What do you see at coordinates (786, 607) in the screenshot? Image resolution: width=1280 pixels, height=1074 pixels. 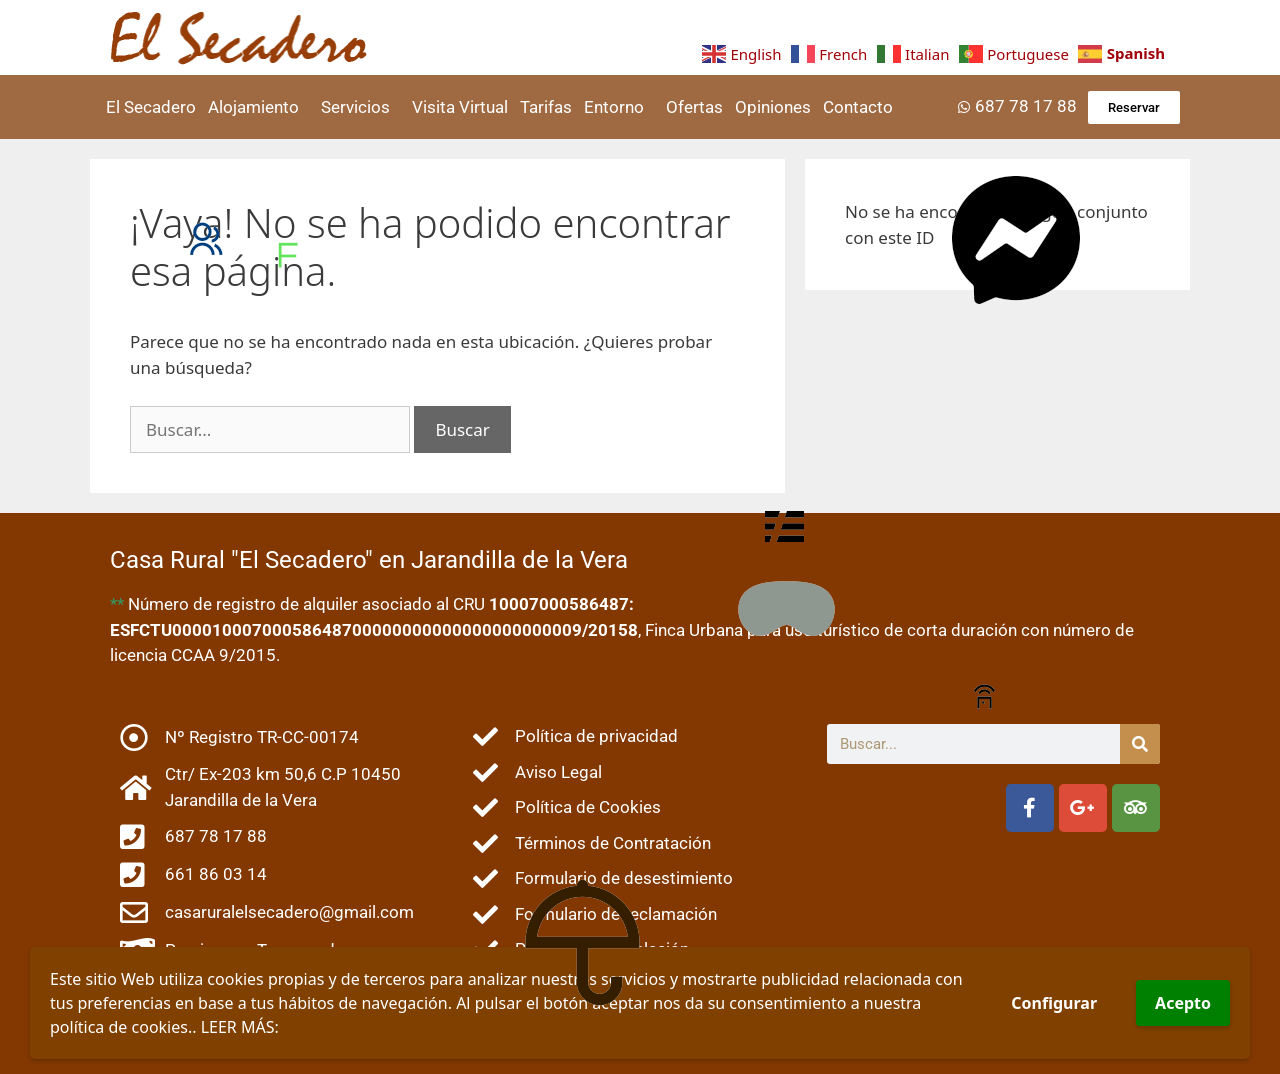 I see `access virtual reality or immersive mode` at bounding box center [786, 607].